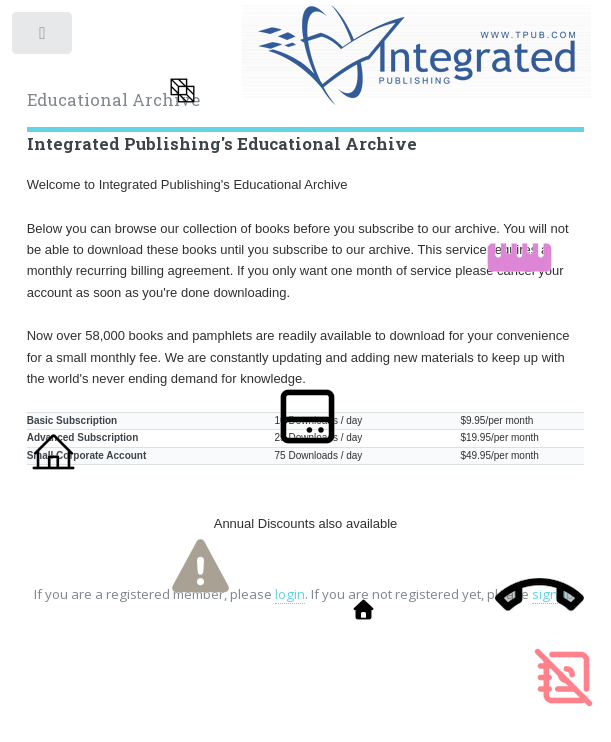 The height and width of the screenshot is (742, 611). Describe the element at coordinates (53, 452) in the screenshot. I see `navigate to home screen` at that location.